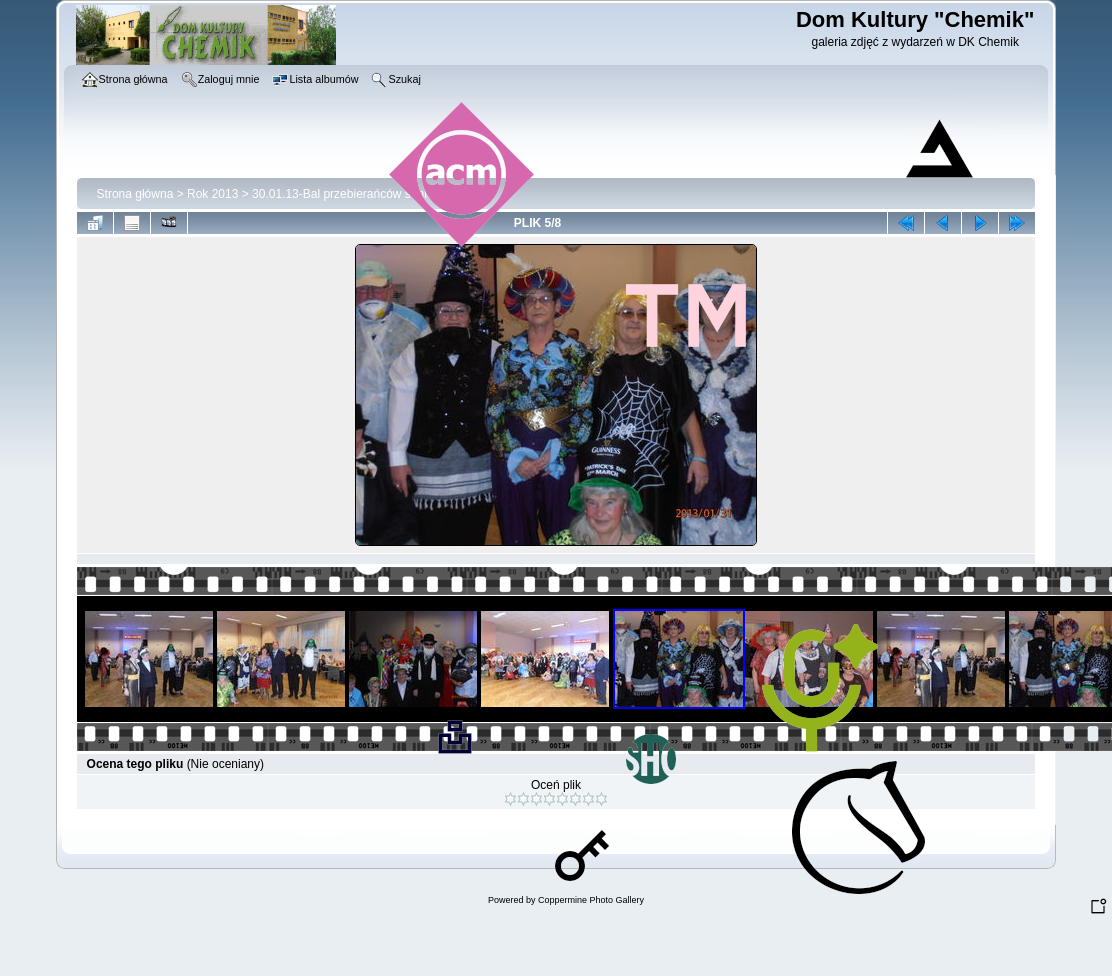 The width and height of the screenshot is (1112, 976). What do you see at coordinates (455, 737) in the screenshot?
I see `unsplash logo - access free stock photos` at bounding box center [455, 737].